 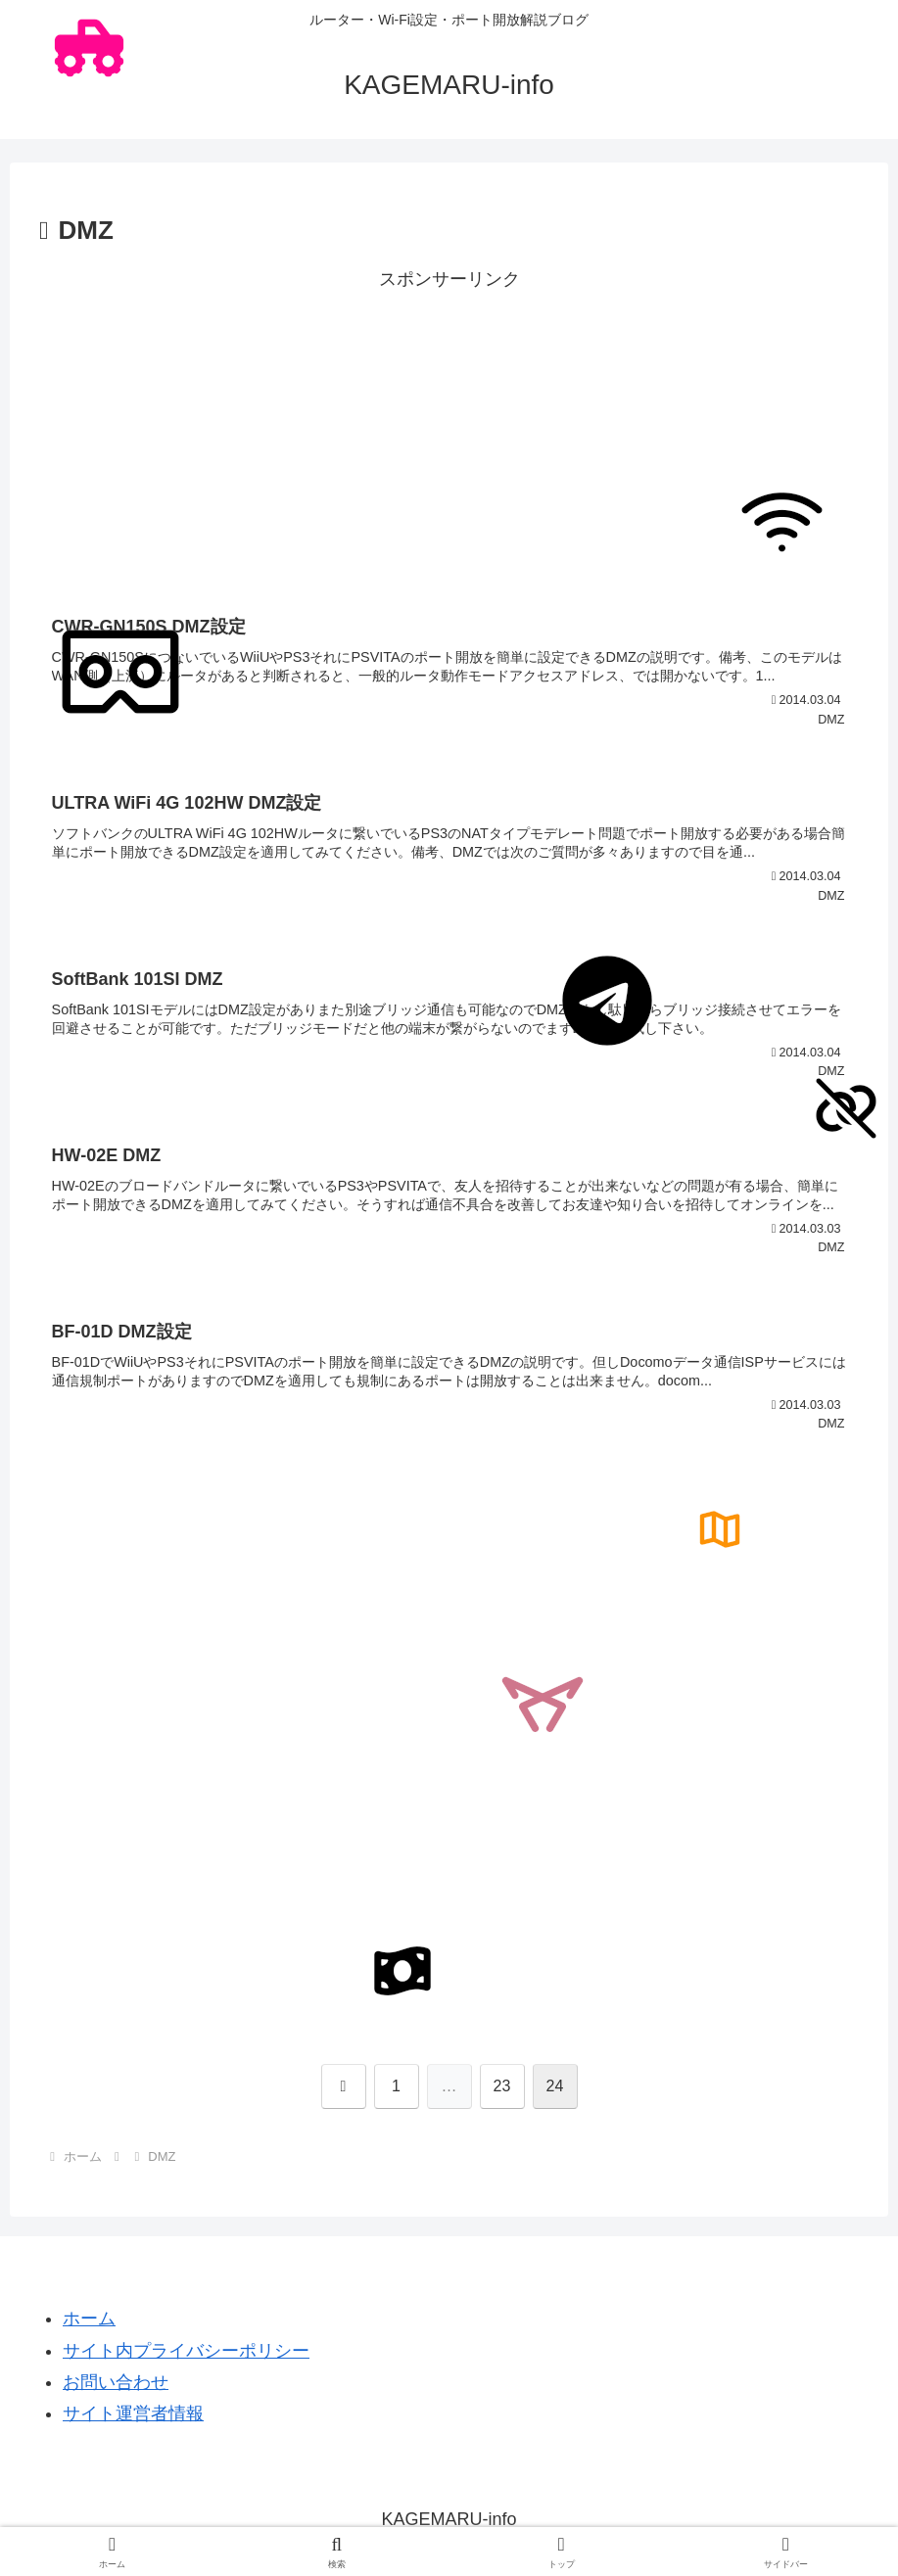 What do you see at coordinates (607, 1001) in the screenshot?
I see `open Telegram messaging app` at bounding box center [607, 1001].